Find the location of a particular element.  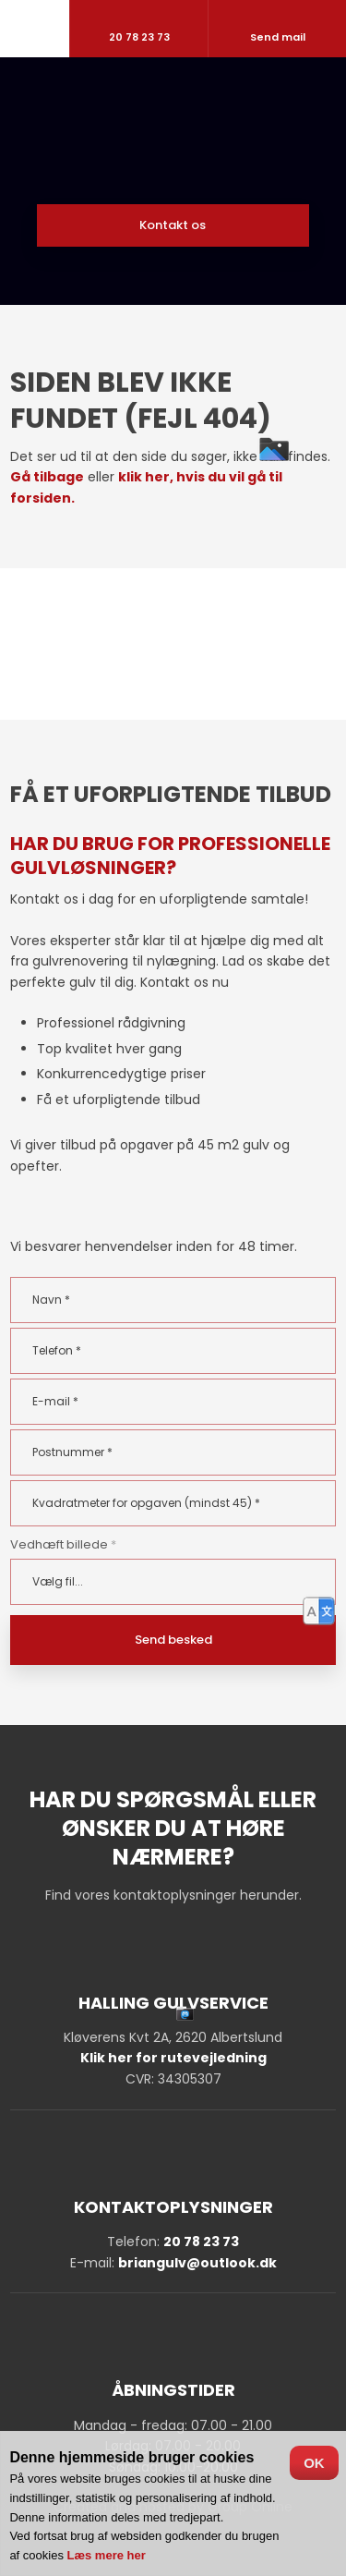

access language and region settings is located at coordinates (318, 1610).